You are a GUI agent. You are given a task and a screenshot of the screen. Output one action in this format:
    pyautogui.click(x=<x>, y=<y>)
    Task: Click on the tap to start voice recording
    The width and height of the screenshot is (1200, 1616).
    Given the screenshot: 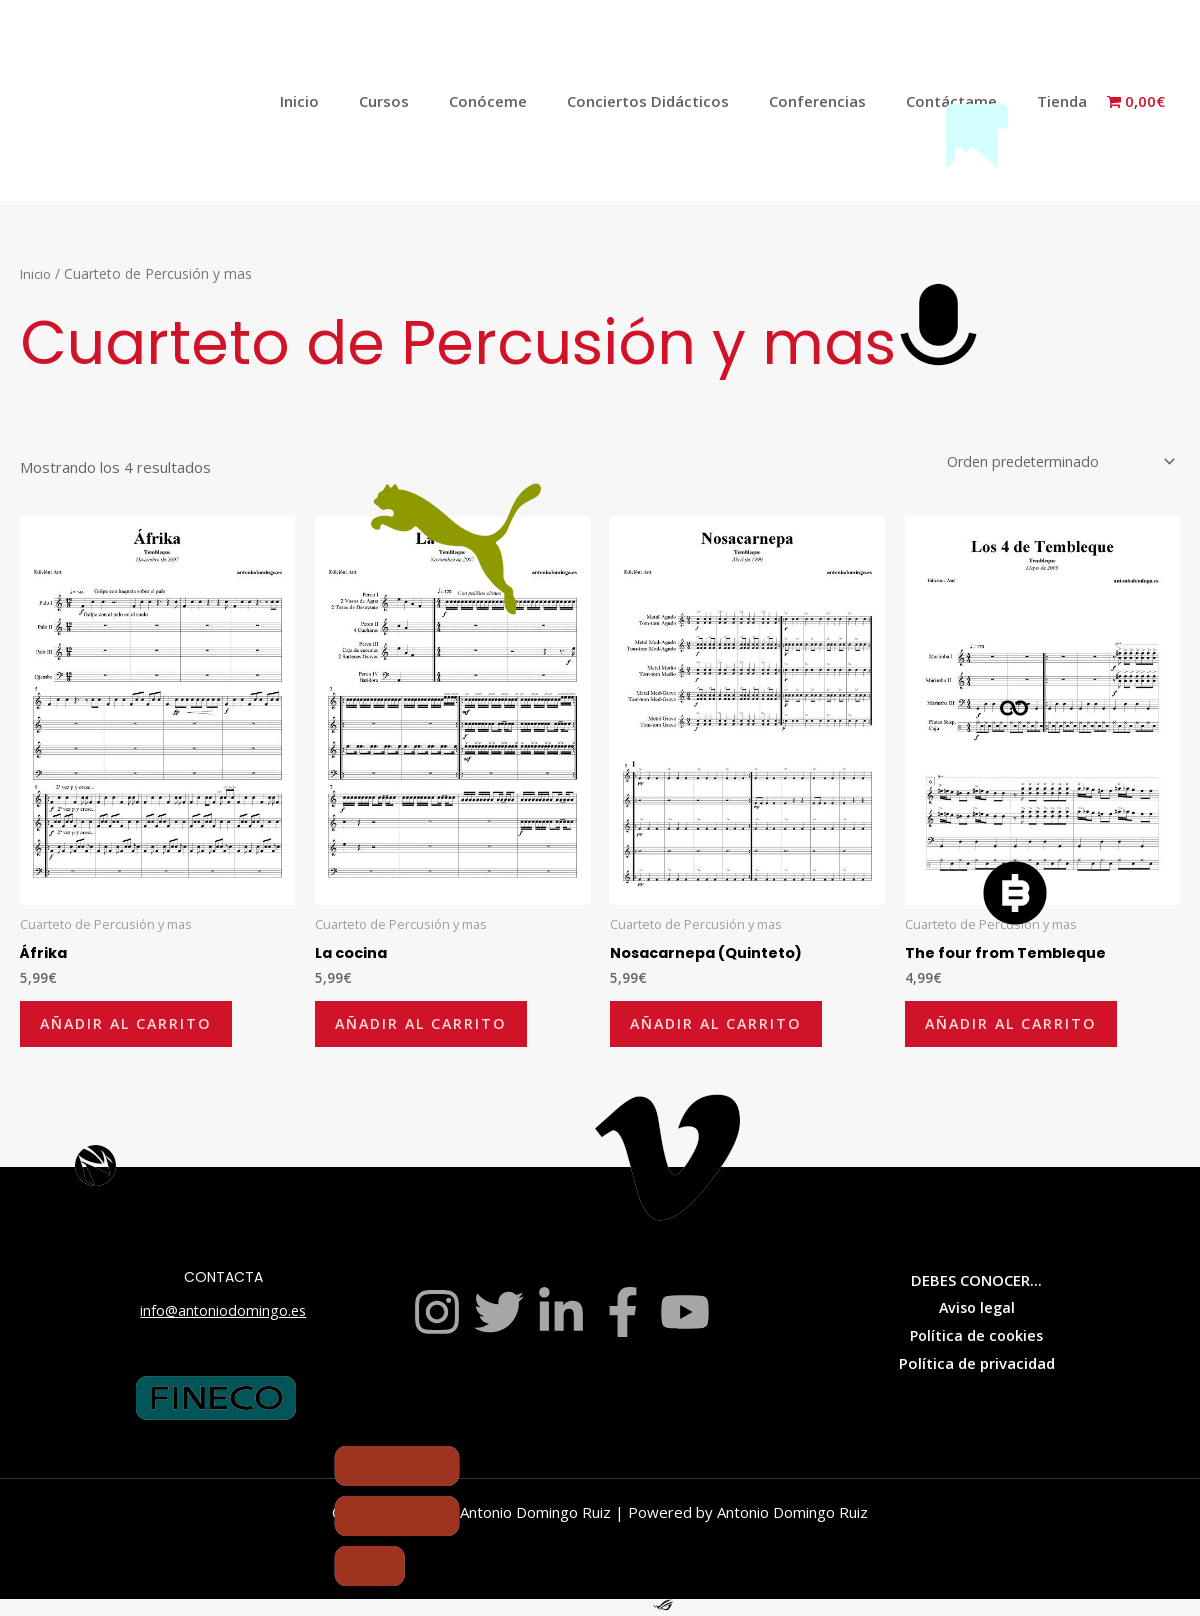 What is the action you would take?
    pyautogui.click(x=938, y=326)
    